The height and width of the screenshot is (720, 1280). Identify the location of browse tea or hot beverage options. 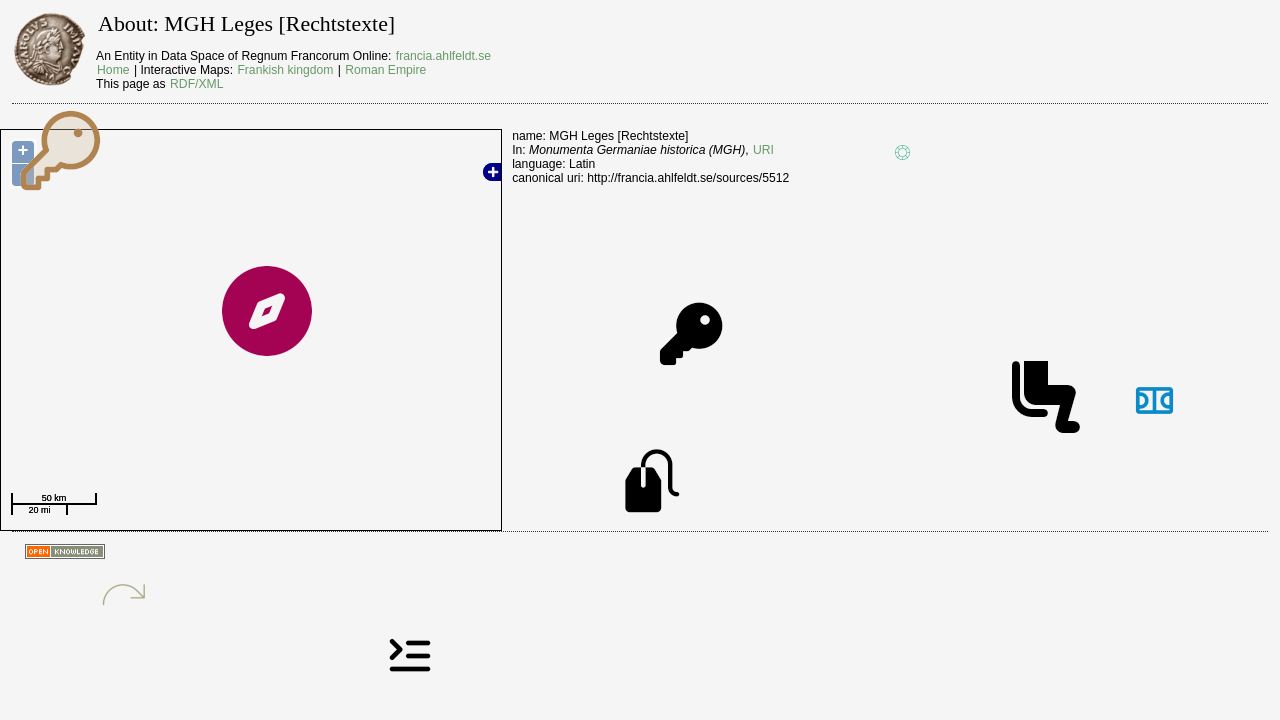
(650, 483).